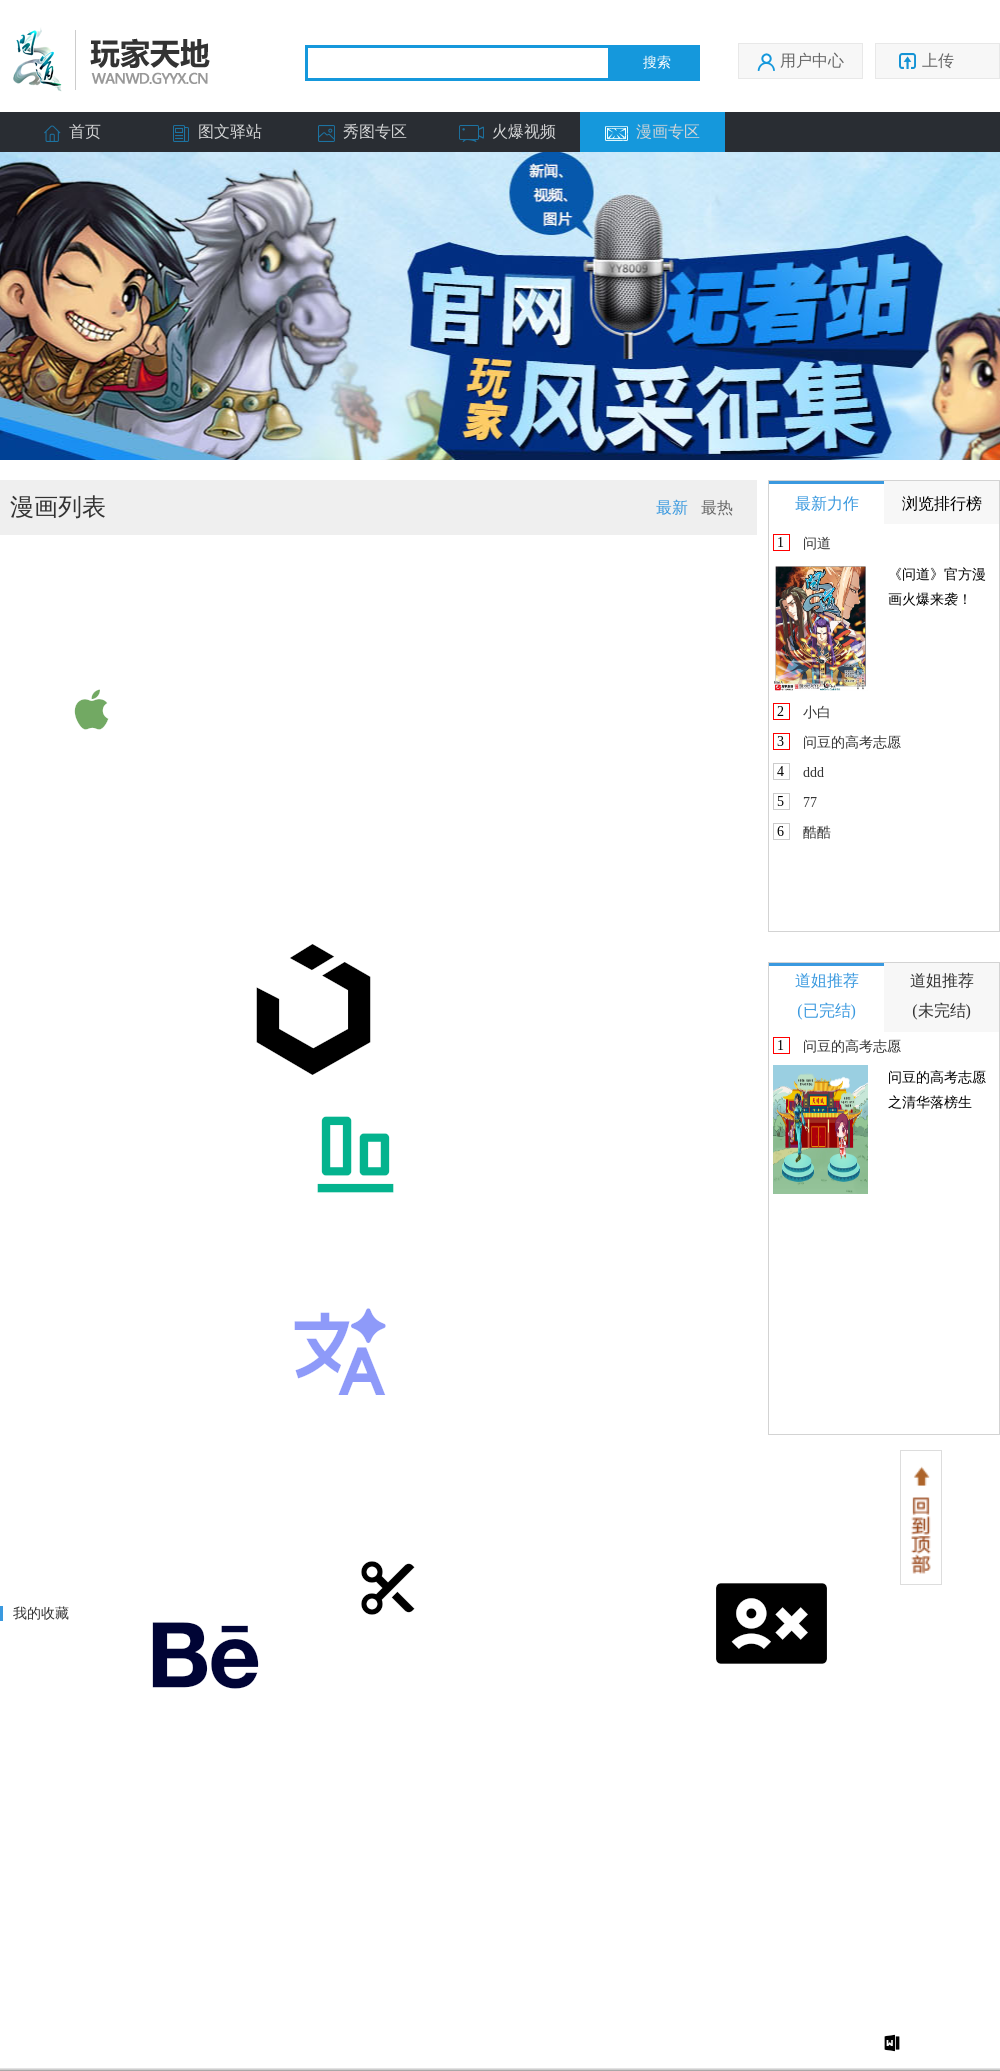 The width and height of the screenshot is (1000, 2071). What do you see at coordinates (388, 1588) in the screenshot?
I see `cut selected content` at bounding box center [388, 1588].